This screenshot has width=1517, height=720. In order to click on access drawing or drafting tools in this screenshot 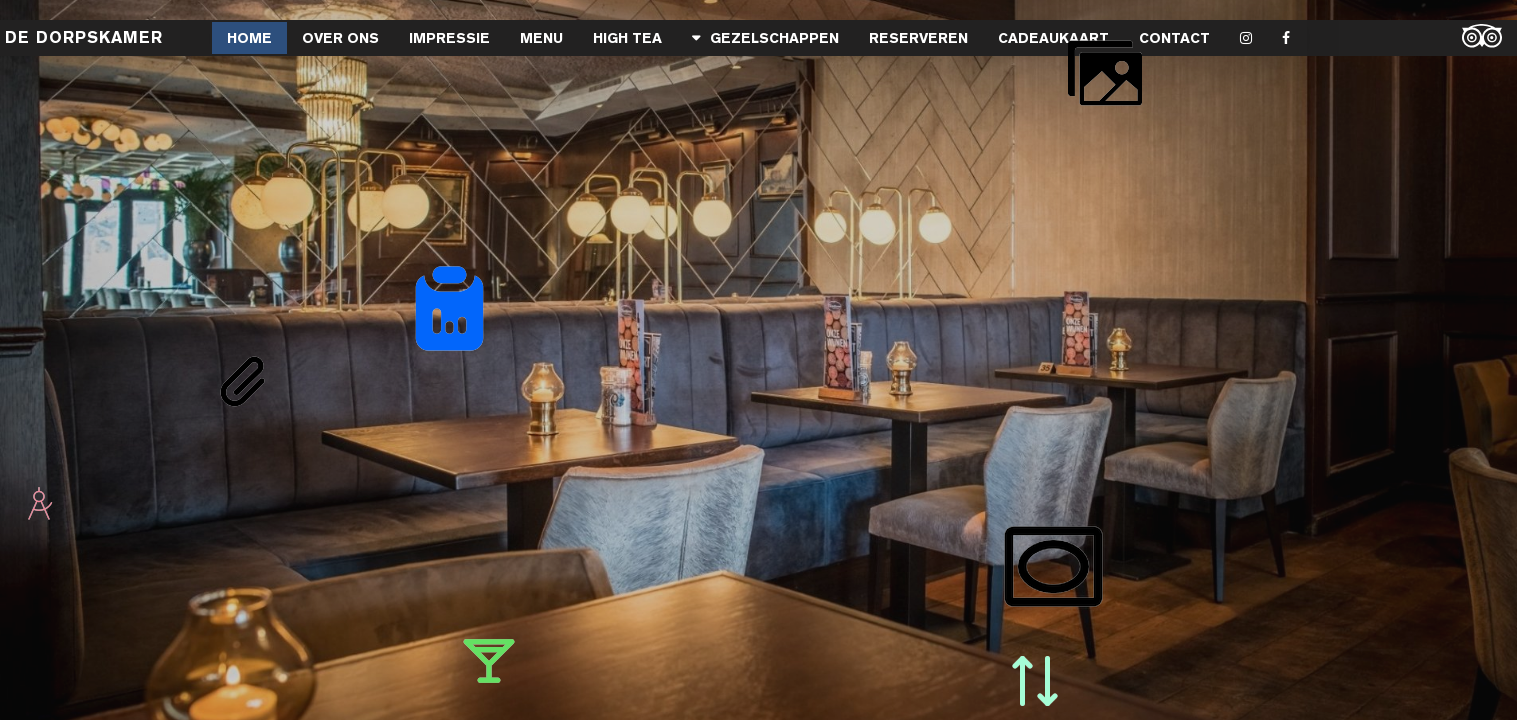, I will do `click(39, 504)`.